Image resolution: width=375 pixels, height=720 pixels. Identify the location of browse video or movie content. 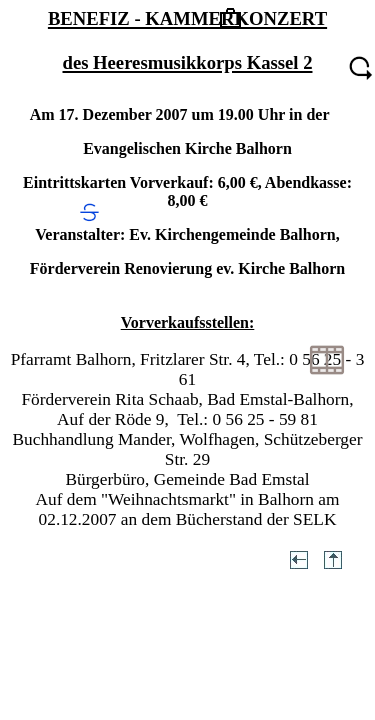
(327, 360).